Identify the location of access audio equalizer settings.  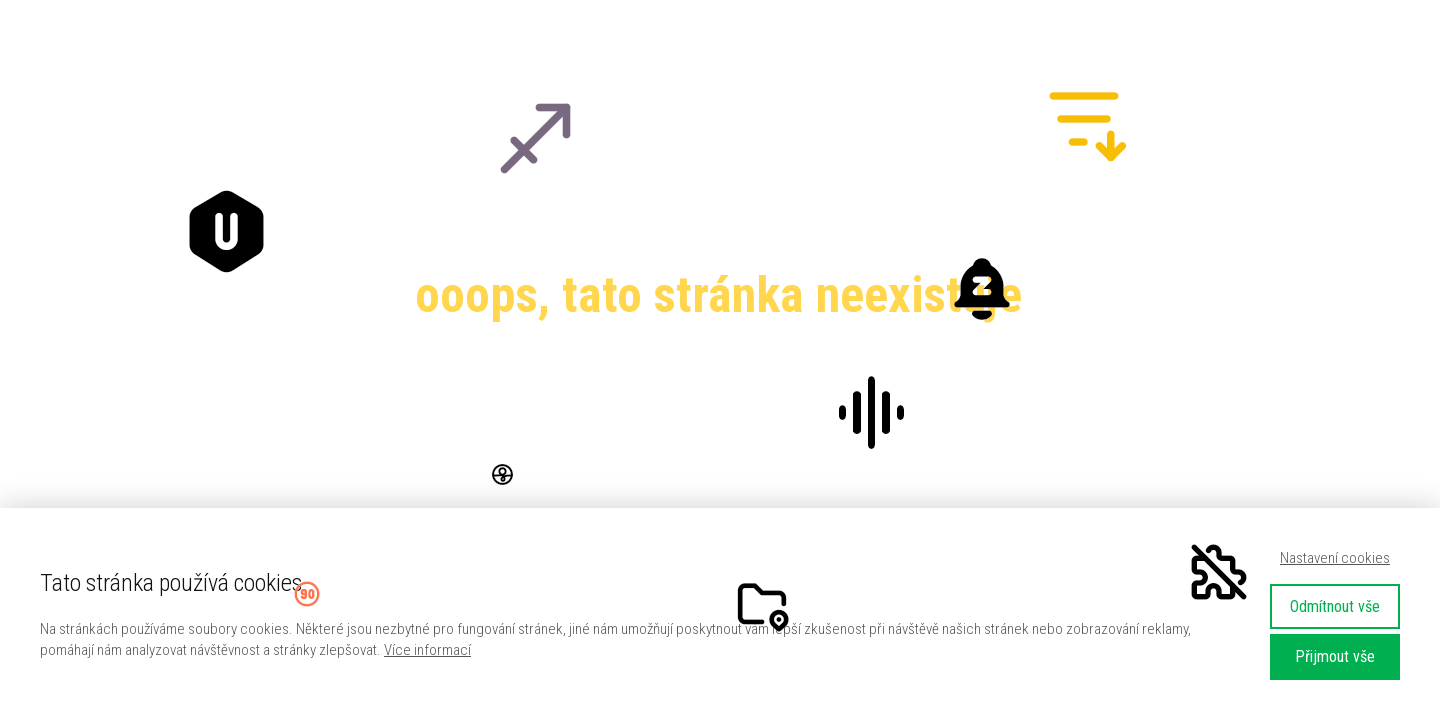
(871, 412).